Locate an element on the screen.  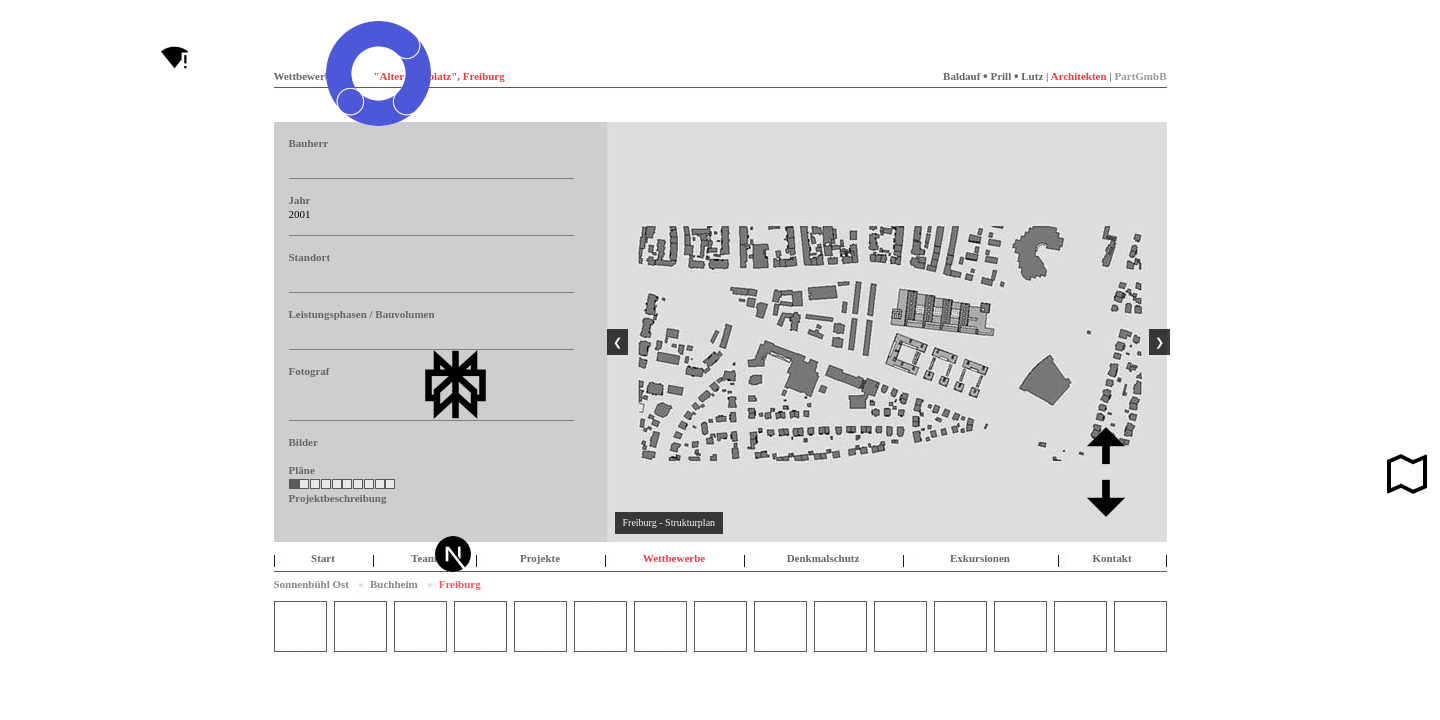
google marketing platform logo is located at coordinates (378, 73).